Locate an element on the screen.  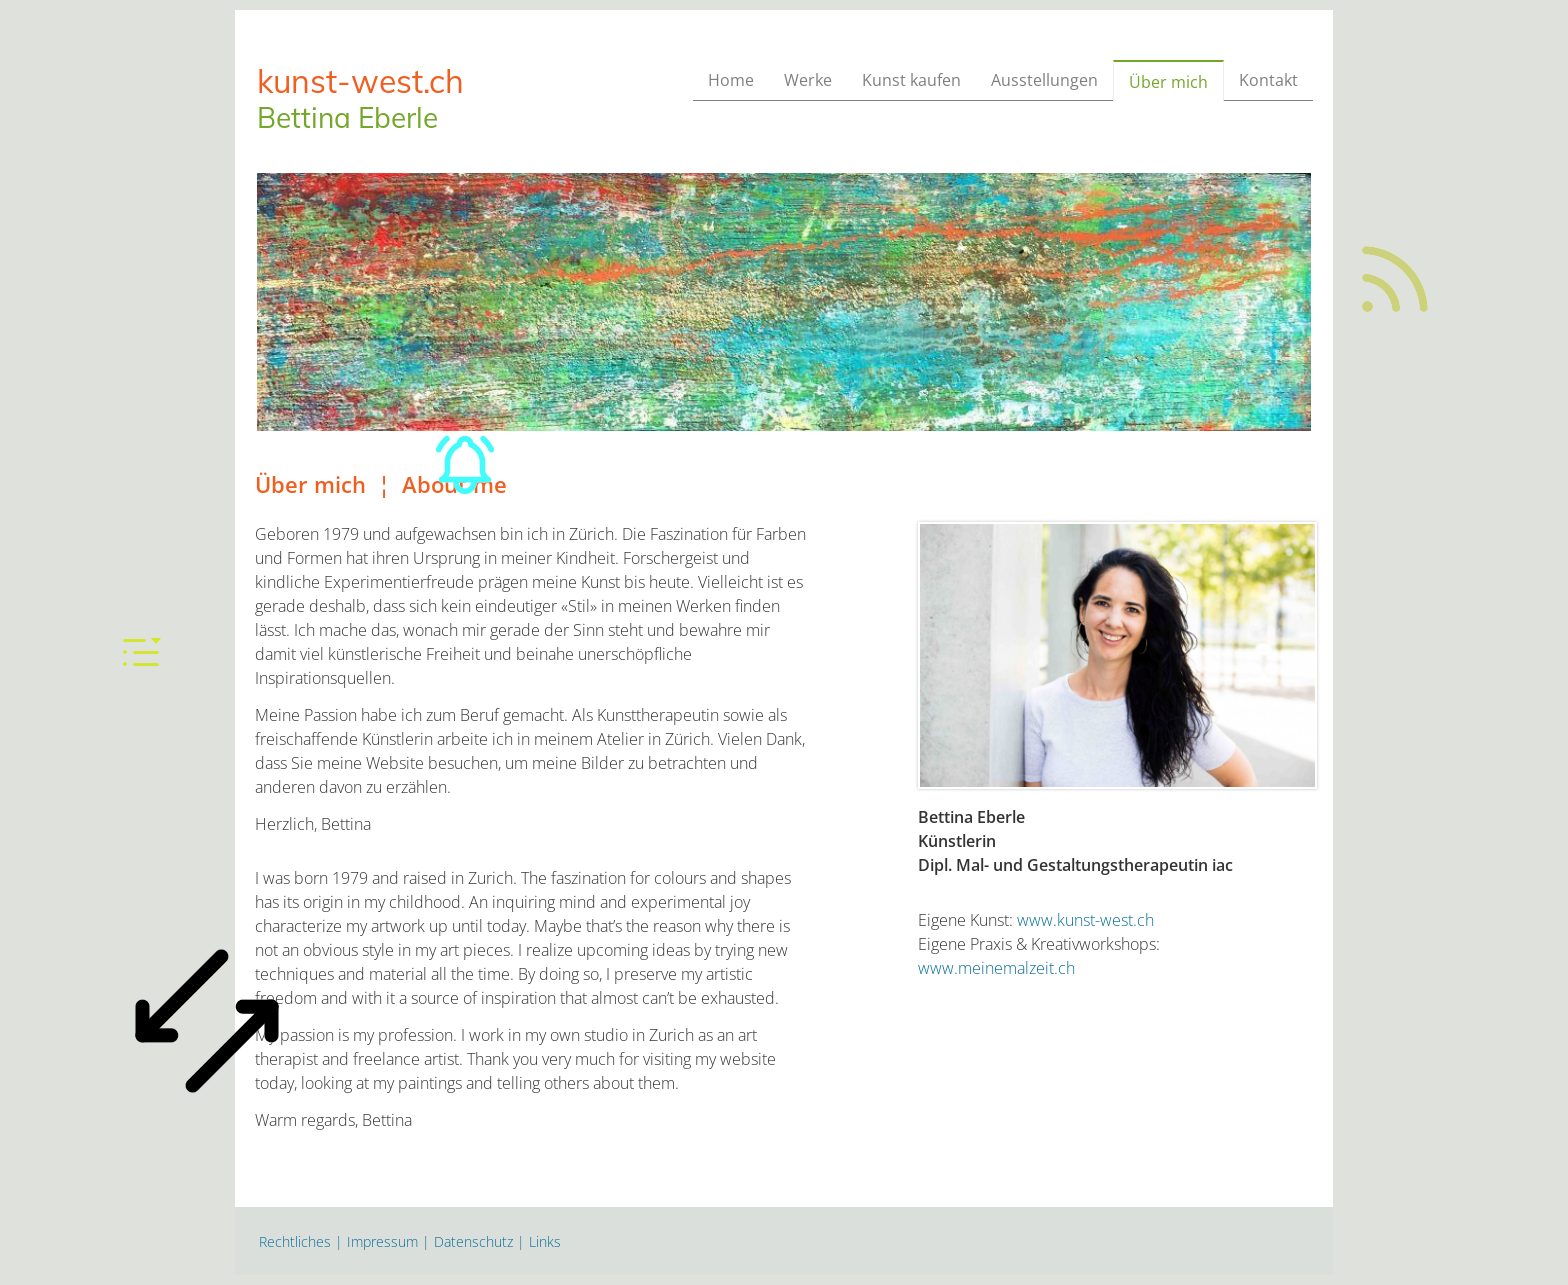
subscribe to RSS feed is located at coordinates (1395, 279).